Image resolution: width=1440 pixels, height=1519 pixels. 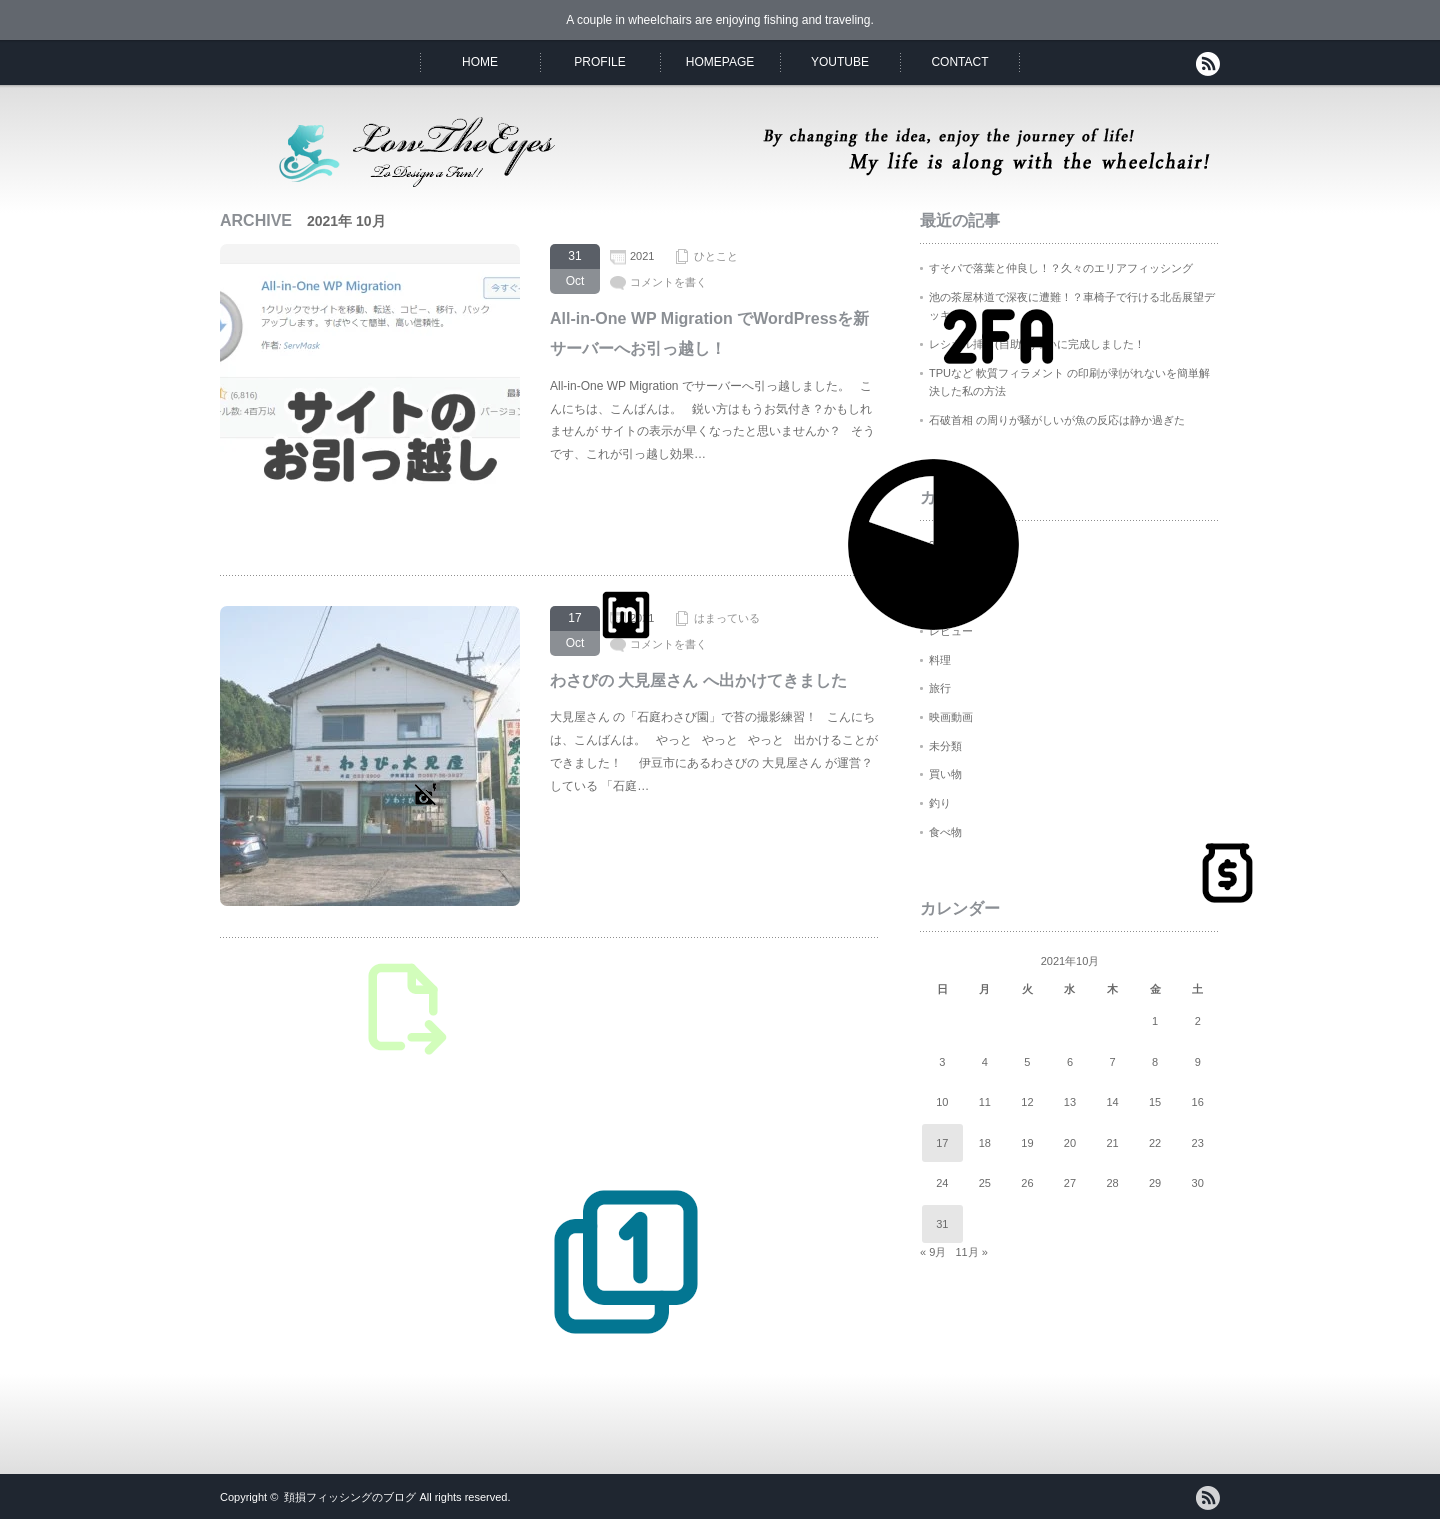 What do you see at coordinates (426, 794) in the screenshot?
I see `camera flash is disabled` at bounding box center [426, 794].